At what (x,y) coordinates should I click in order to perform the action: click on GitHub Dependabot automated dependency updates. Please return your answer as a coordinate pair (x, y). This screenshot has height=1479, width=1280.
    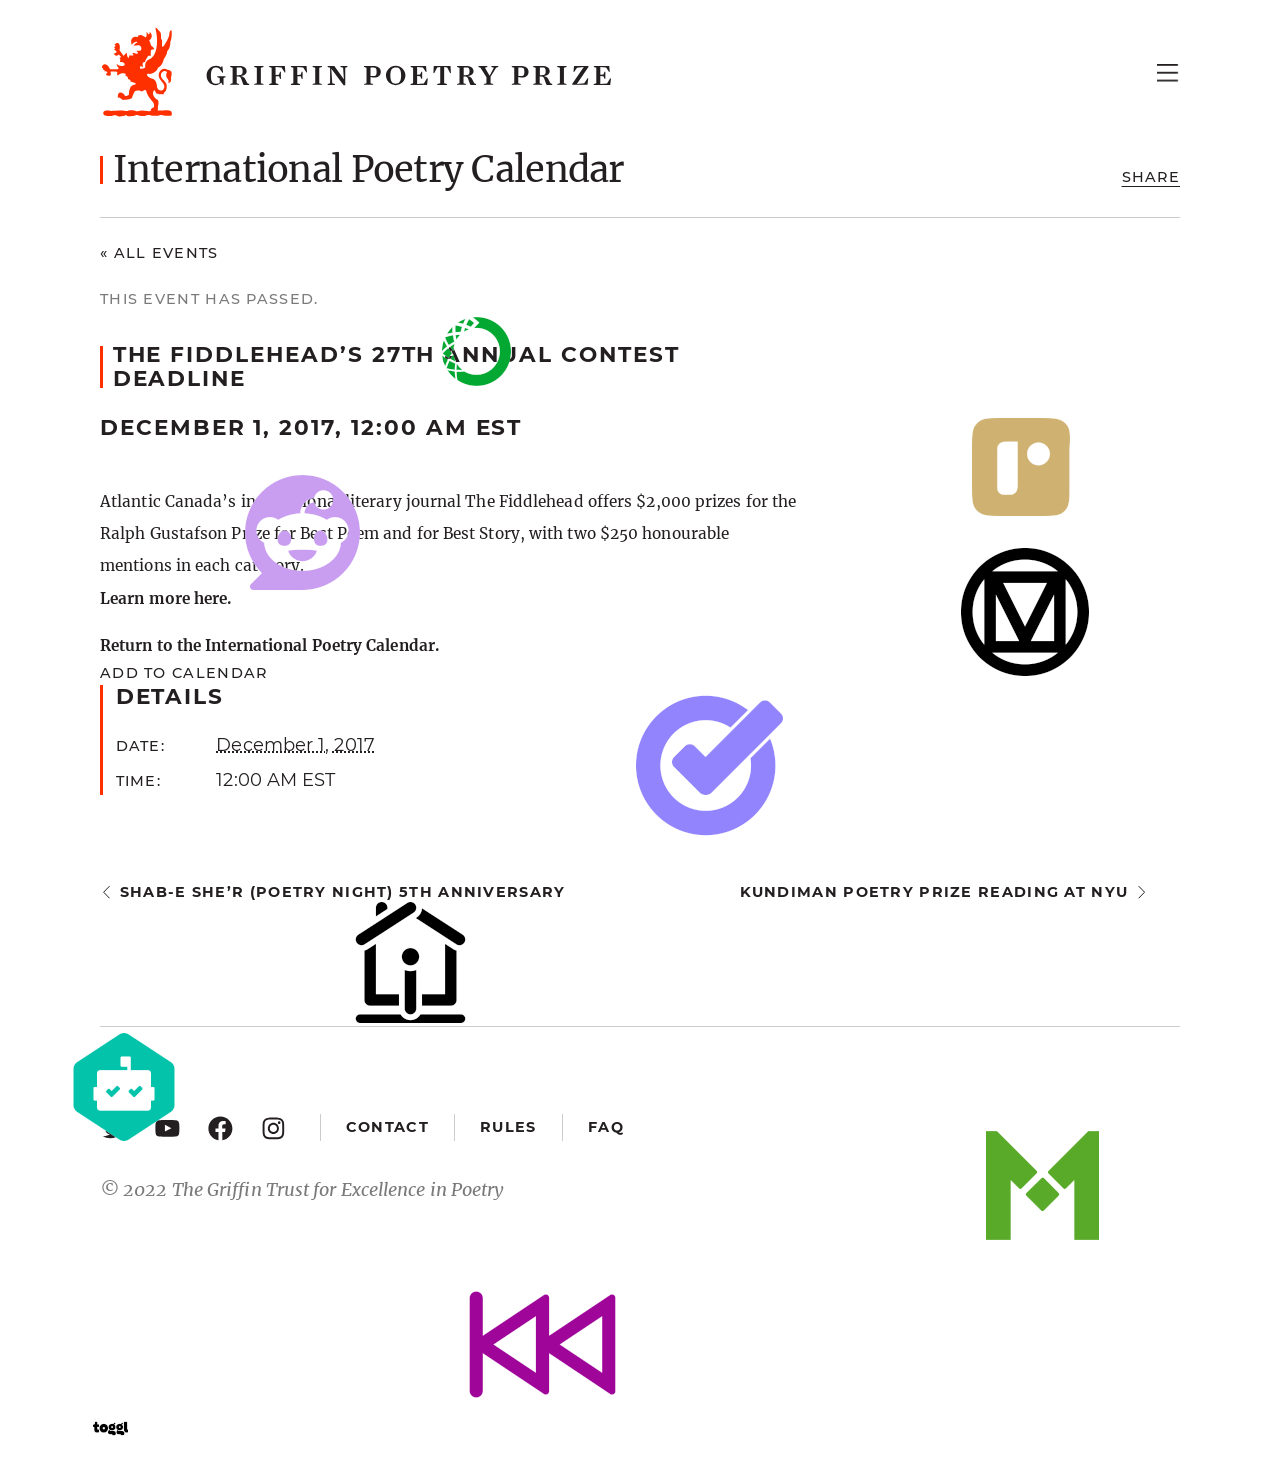
    Looking at the image, I should click on (124, 1087).